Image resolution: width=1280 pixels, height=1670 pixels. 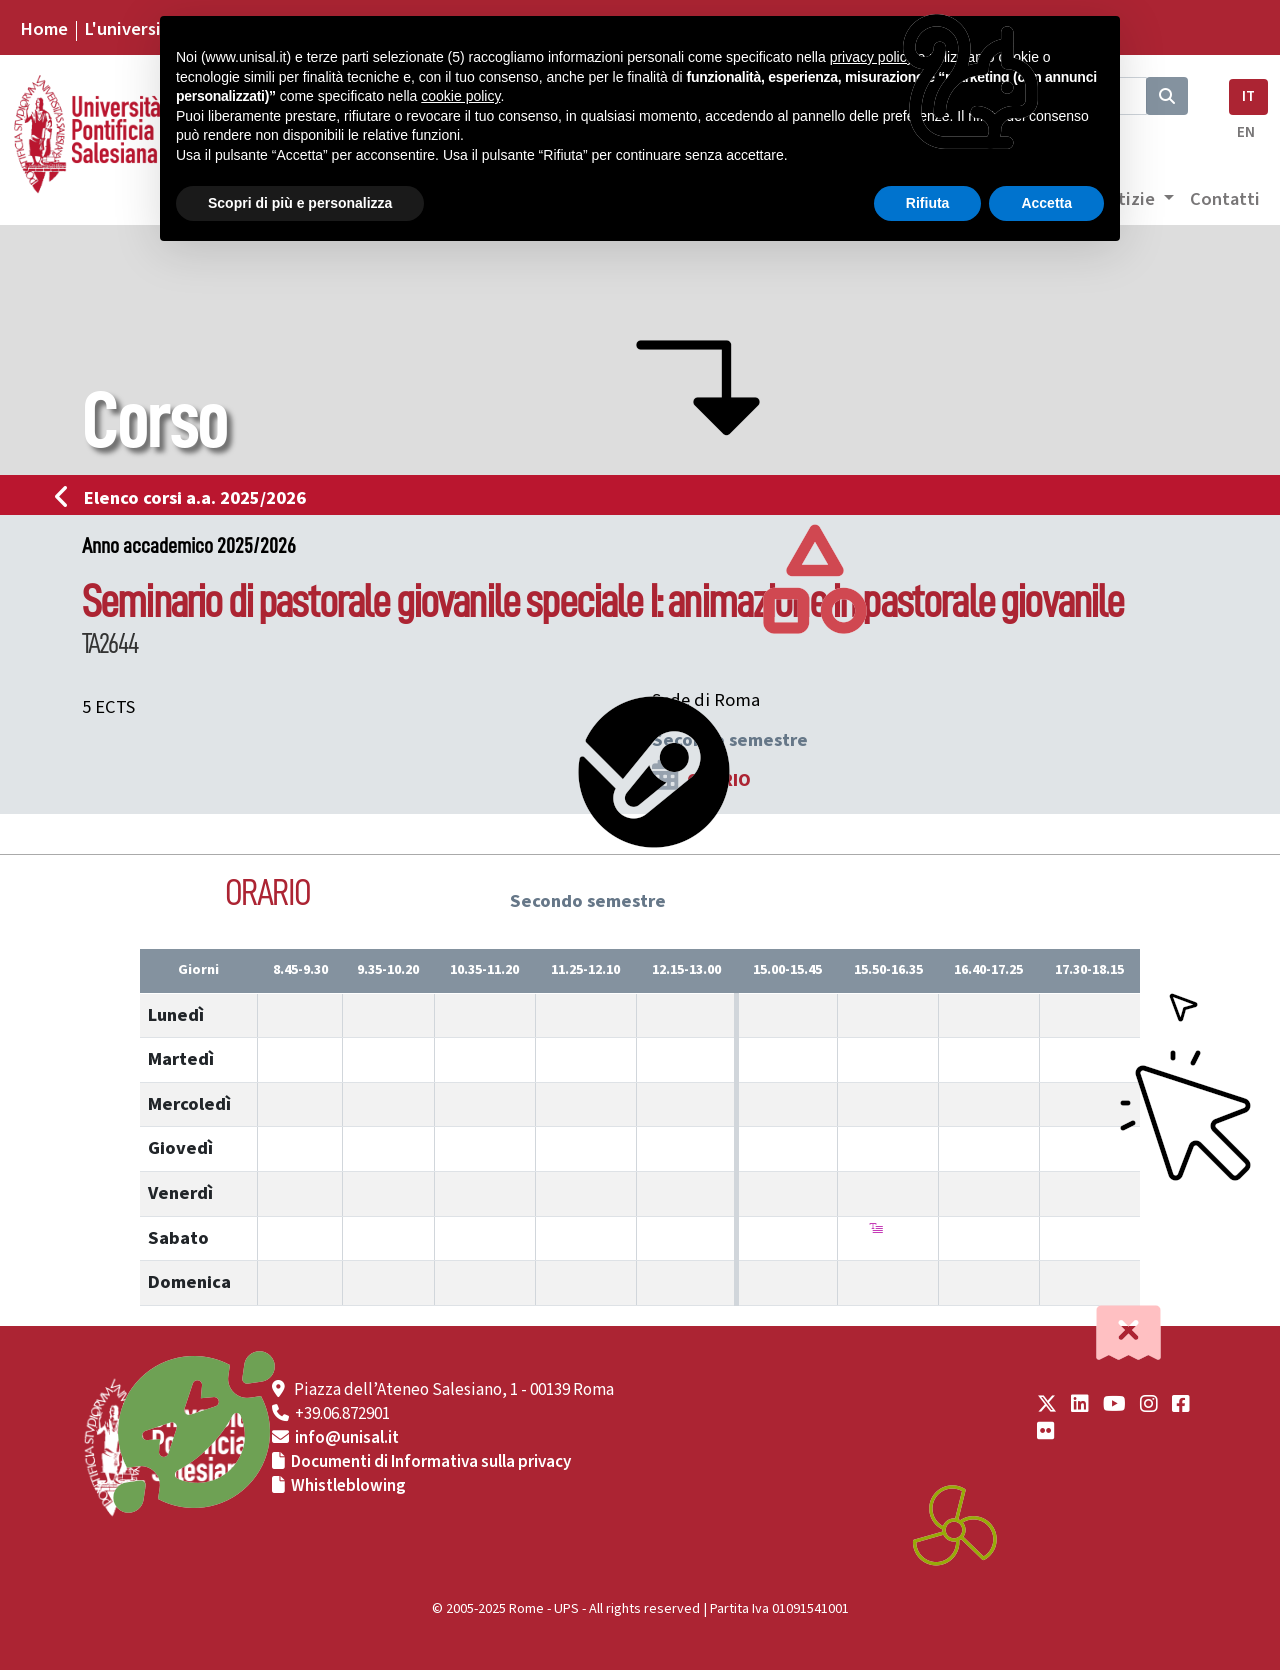 I want to click on cancel or void a receipt, so click(x=1128, y=1332).